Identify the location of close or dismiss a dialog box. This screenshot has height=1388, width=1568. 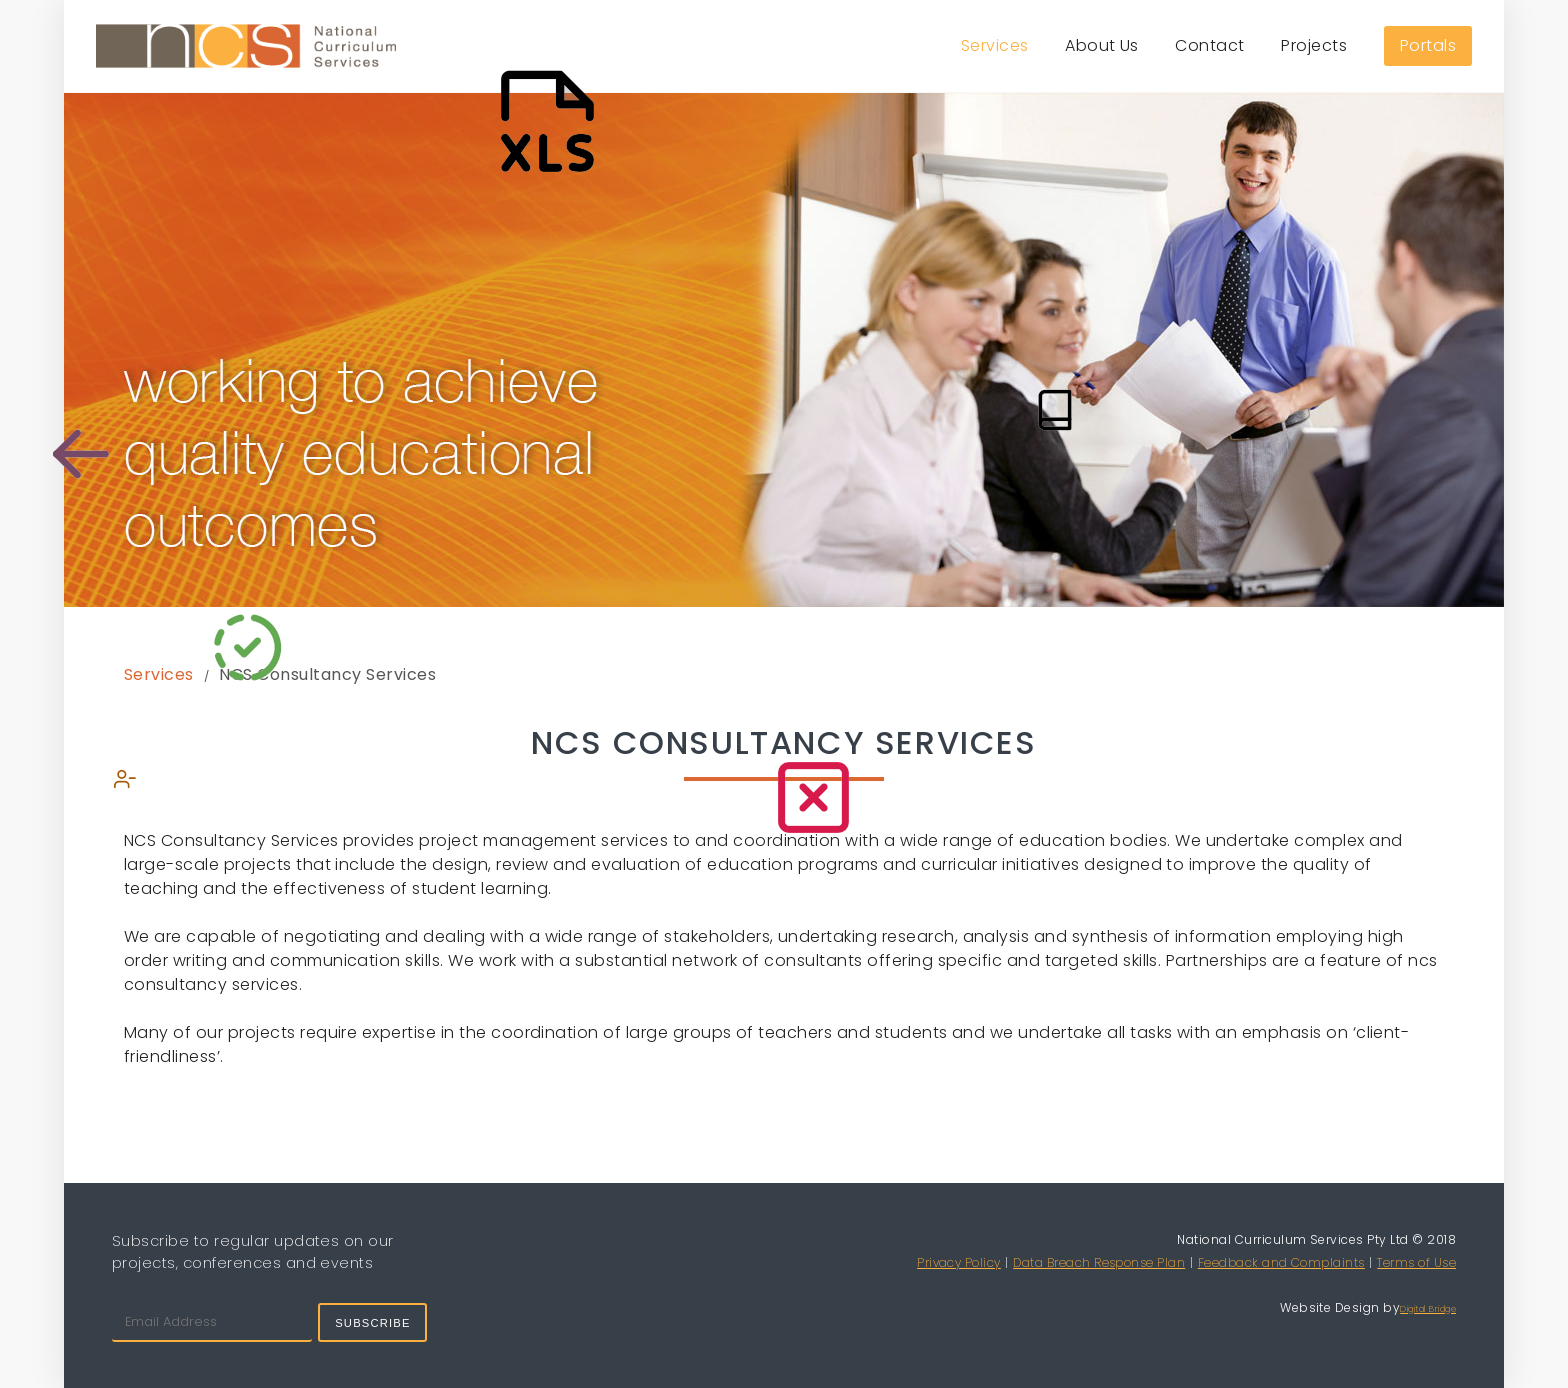
(813, 797).